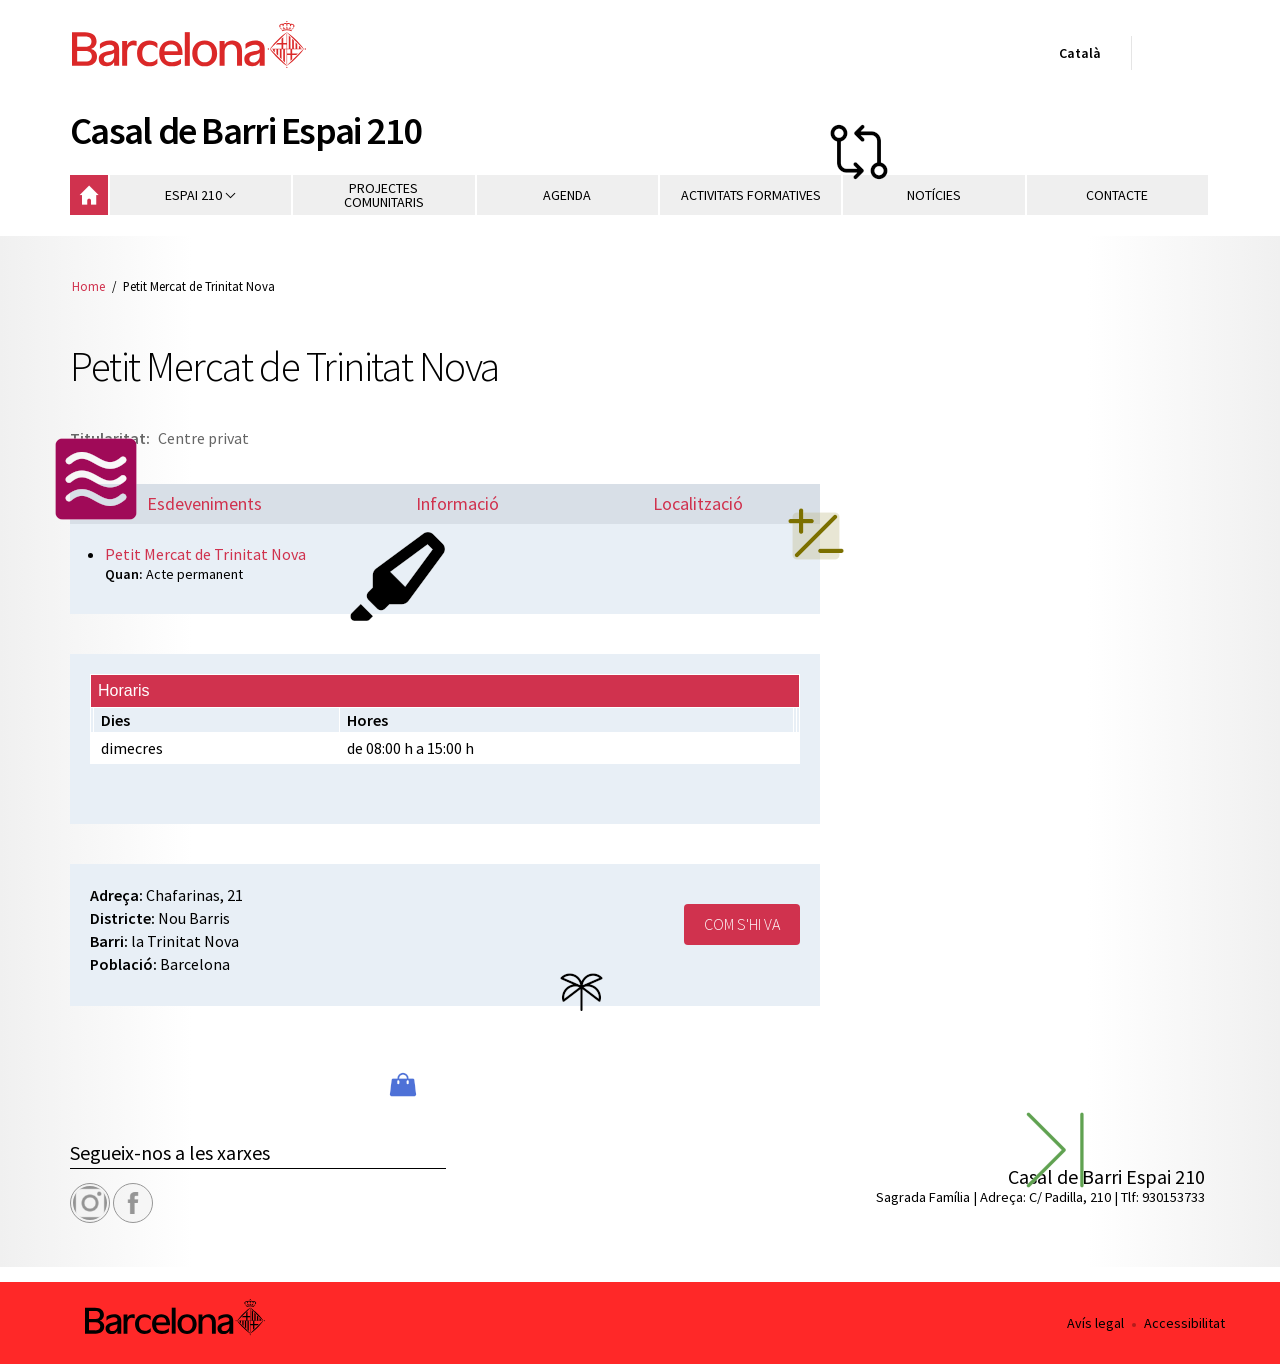  What do you see at coordinates (96, 479) in the screenshot?
I see `indicates water or aquatic features` at bounding box center [96, 479].